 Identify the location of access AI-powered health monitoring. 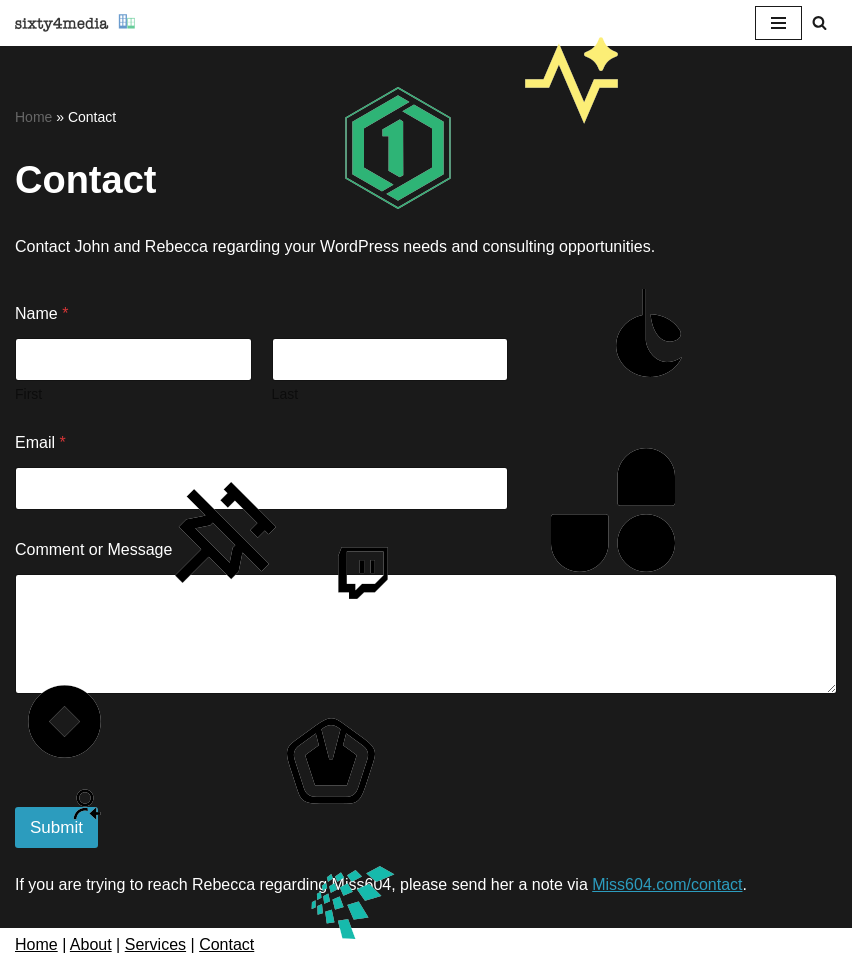
(571, 83).